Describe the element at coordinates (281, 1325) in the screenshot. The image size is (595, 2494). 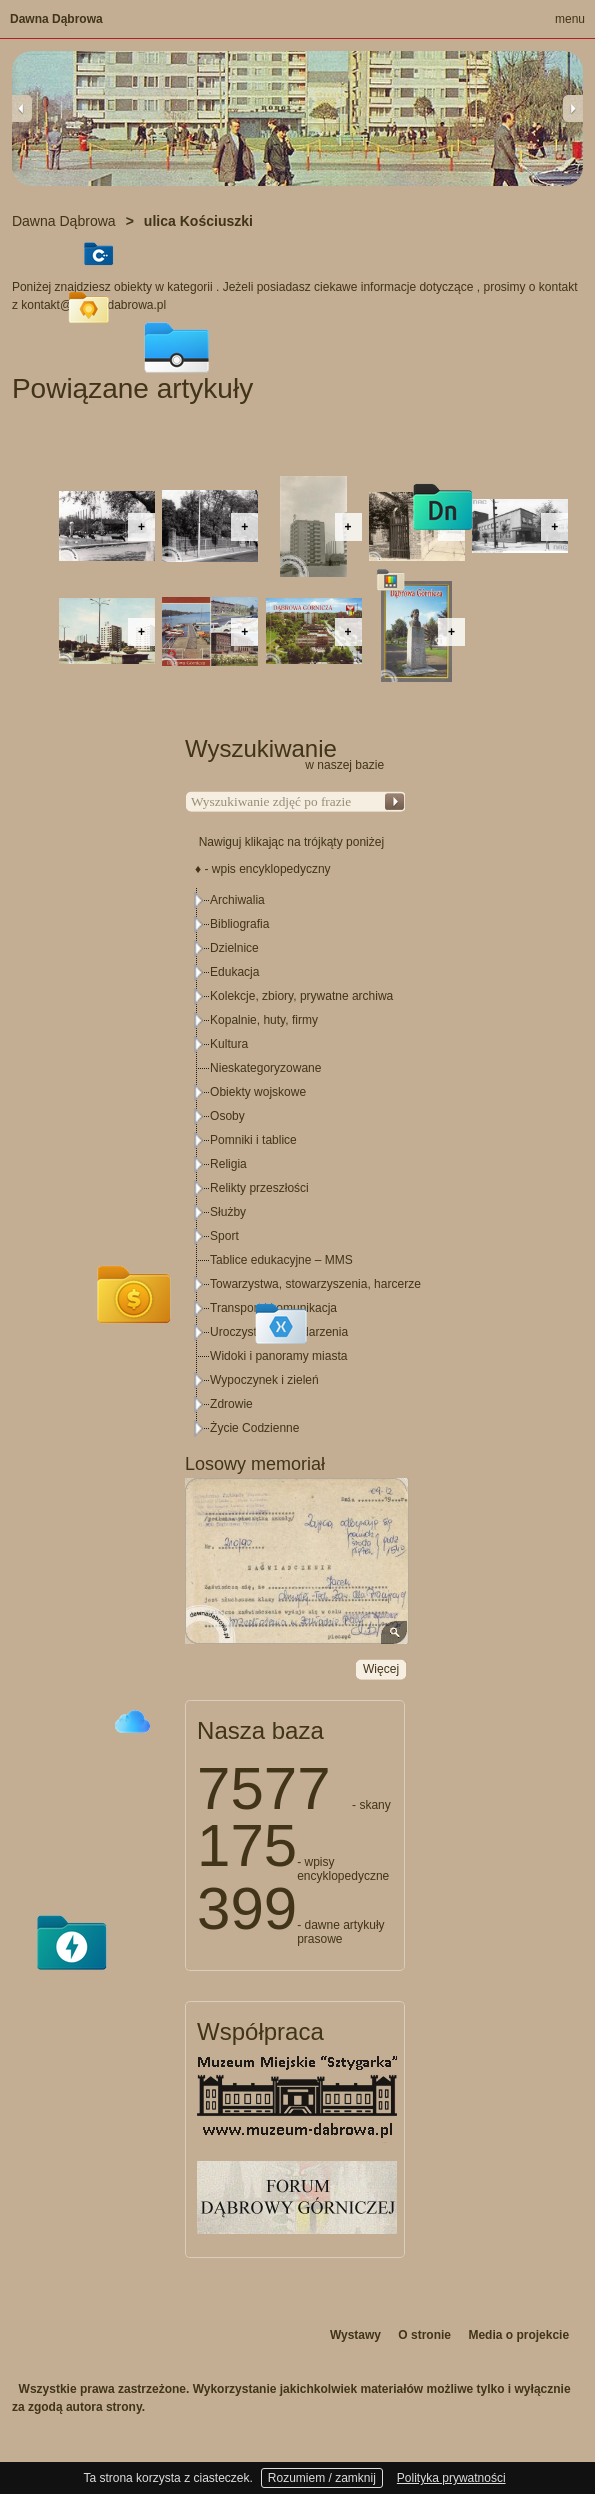
I see `open Xamarin project files folder` at that location.